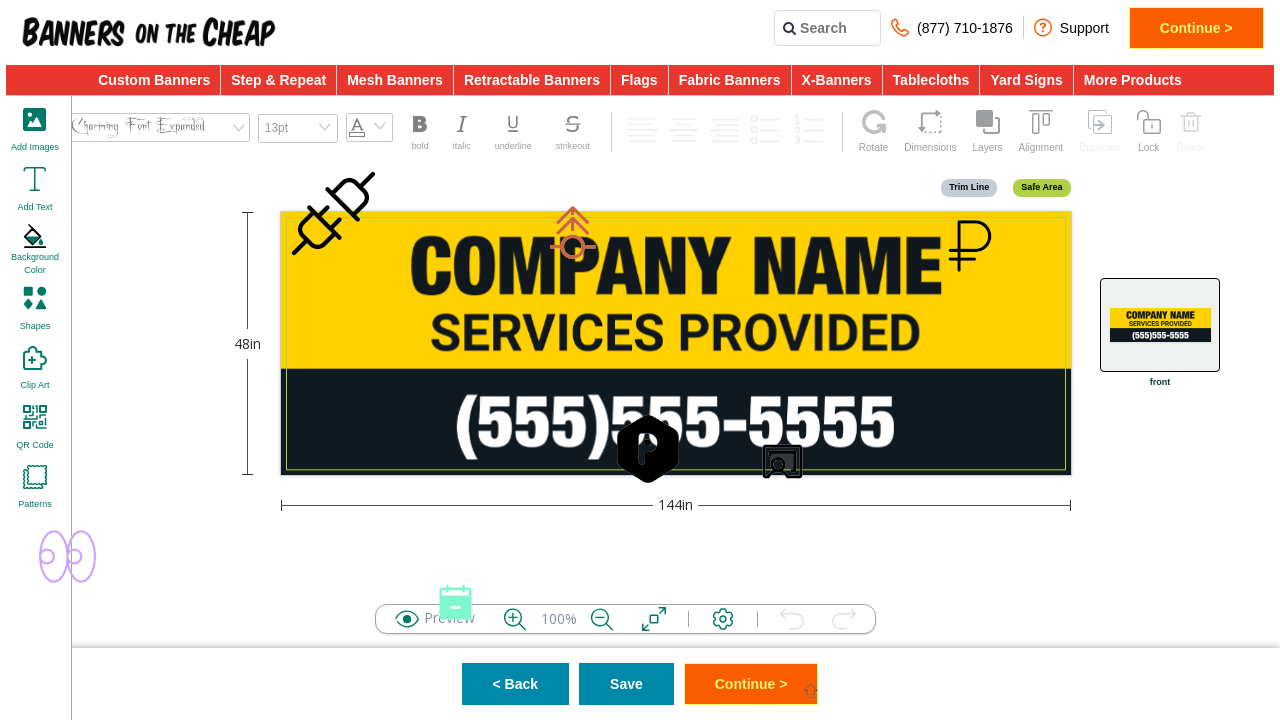 The width and height of the screenshot is (1280, 720). I want to click on force push changes to a repository, so click(571, 231).